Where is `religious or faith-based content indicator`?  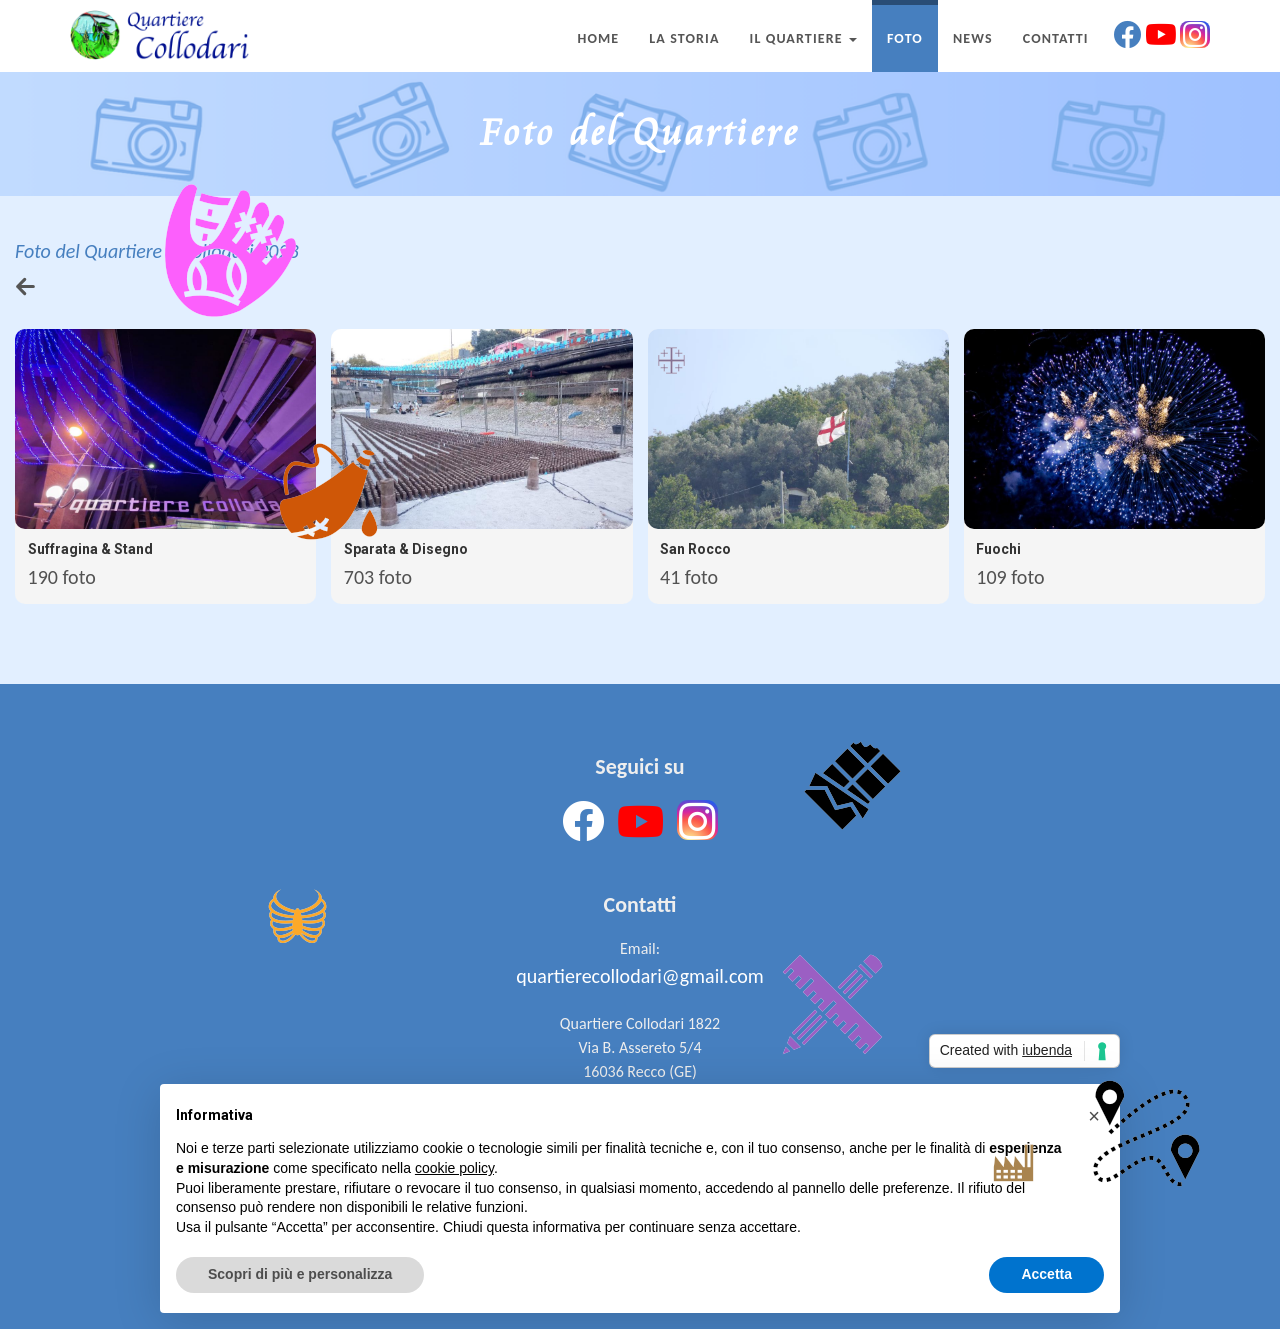
religious or faith-based content indicator is located at coordinates (671, 360).